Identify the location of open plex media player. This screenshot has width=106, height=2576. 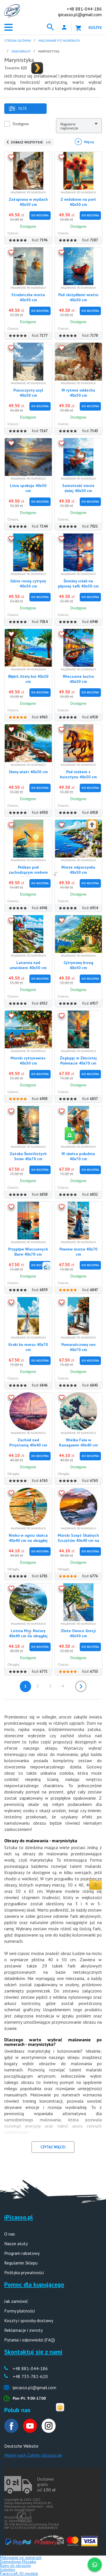
(37, 68).